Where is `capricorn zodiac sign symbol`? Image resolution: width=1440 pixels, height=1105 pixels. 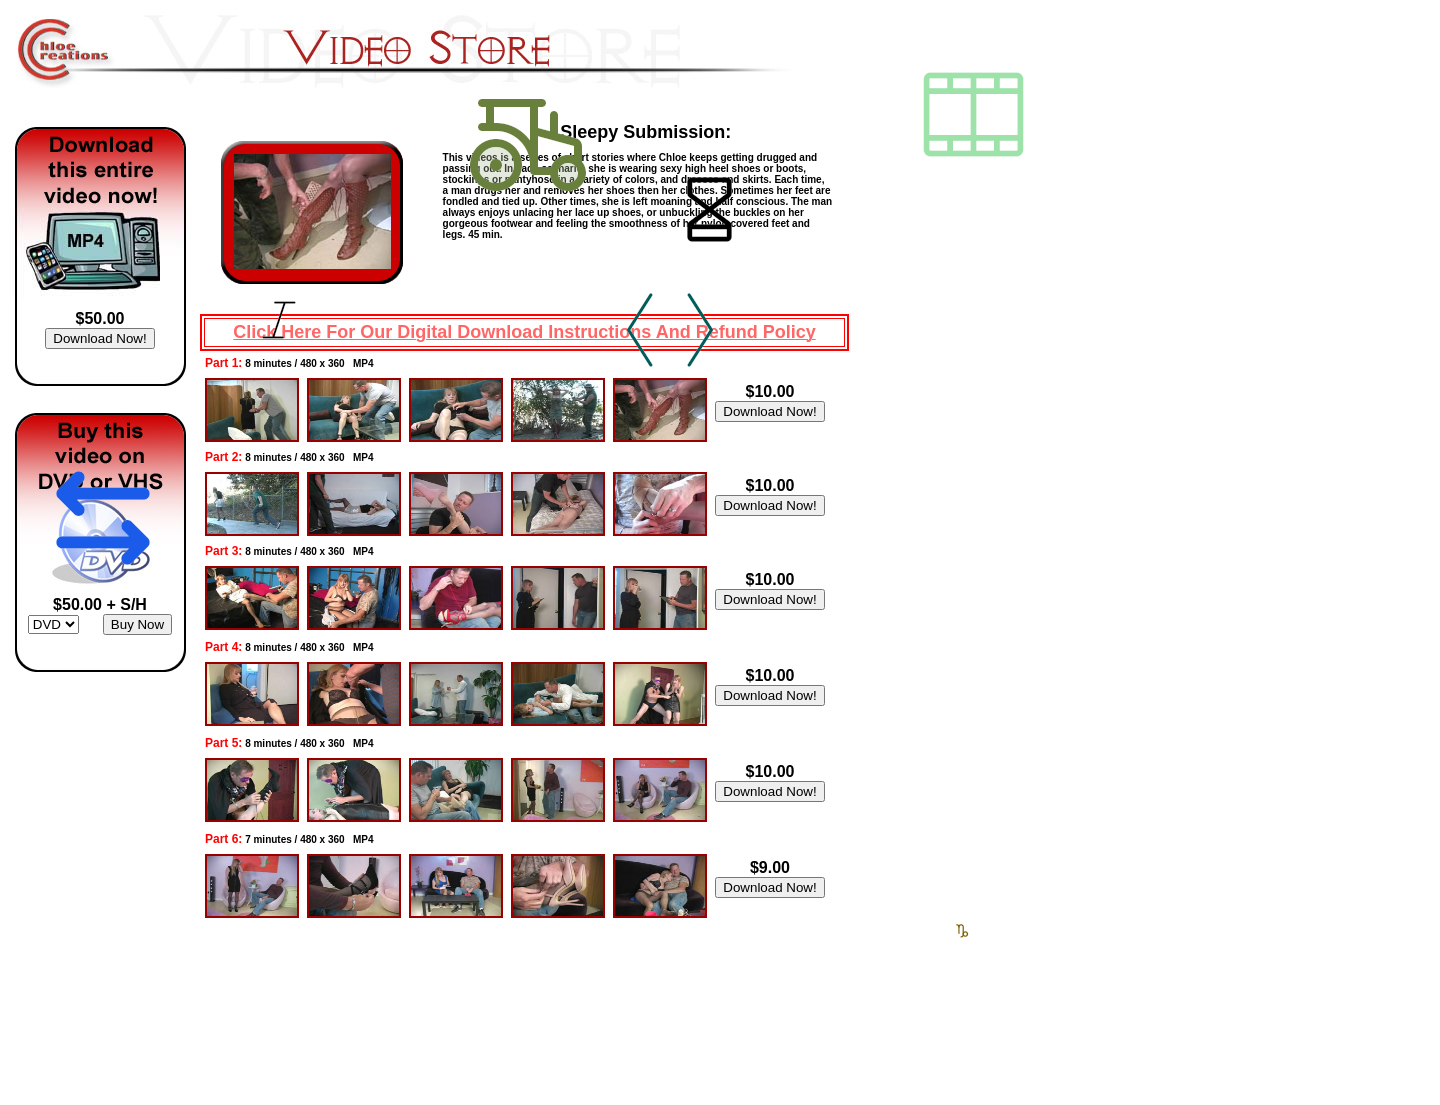 capricorn zodiac sign symbol is located at coordinates (962, 930).